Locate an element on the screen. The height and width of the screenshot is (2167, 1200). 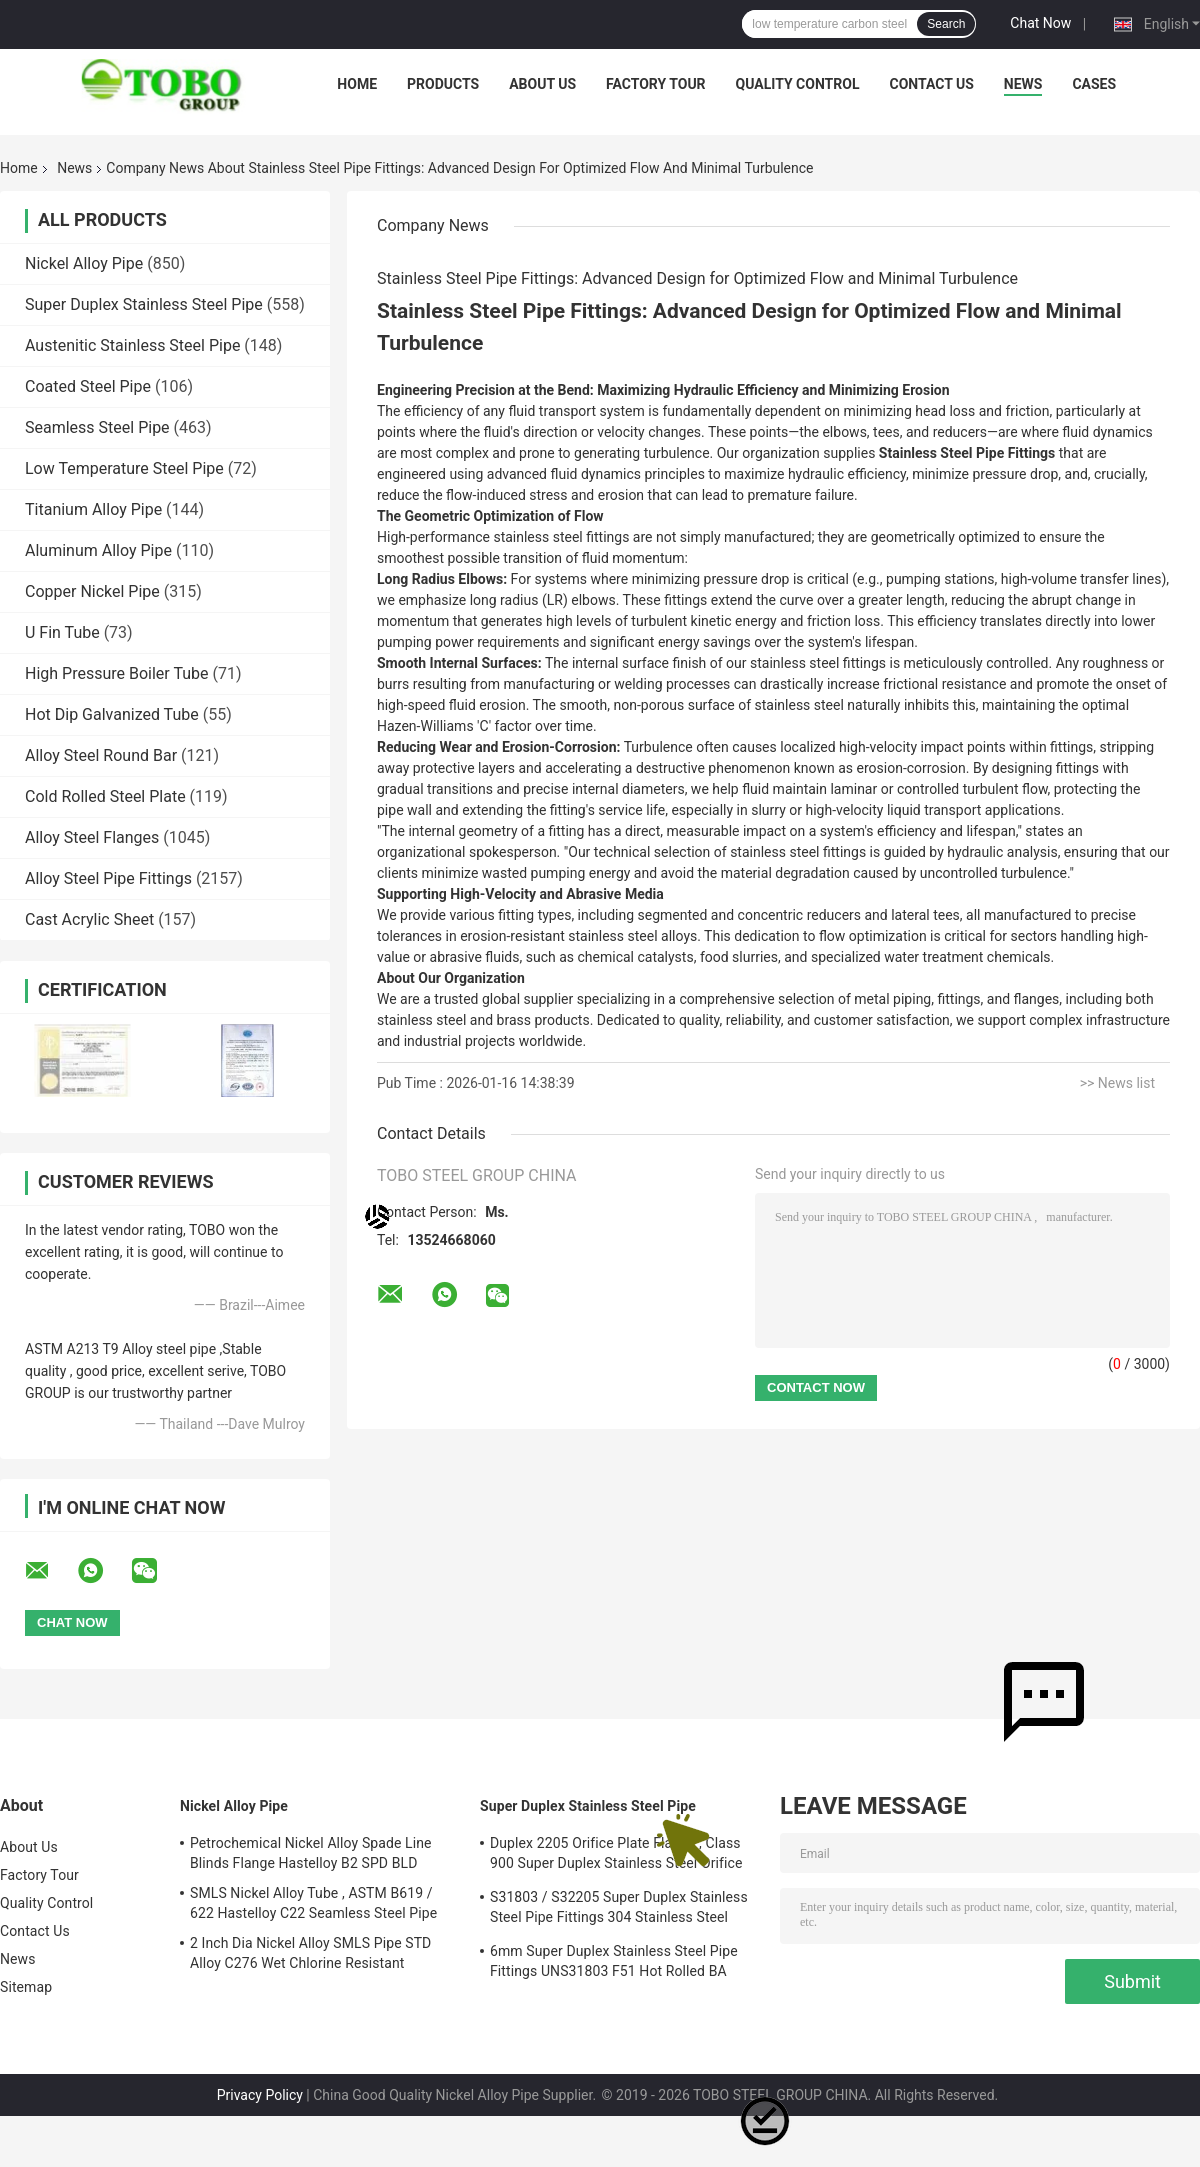
open text messaging app is located at coordinates (1044, 1702).